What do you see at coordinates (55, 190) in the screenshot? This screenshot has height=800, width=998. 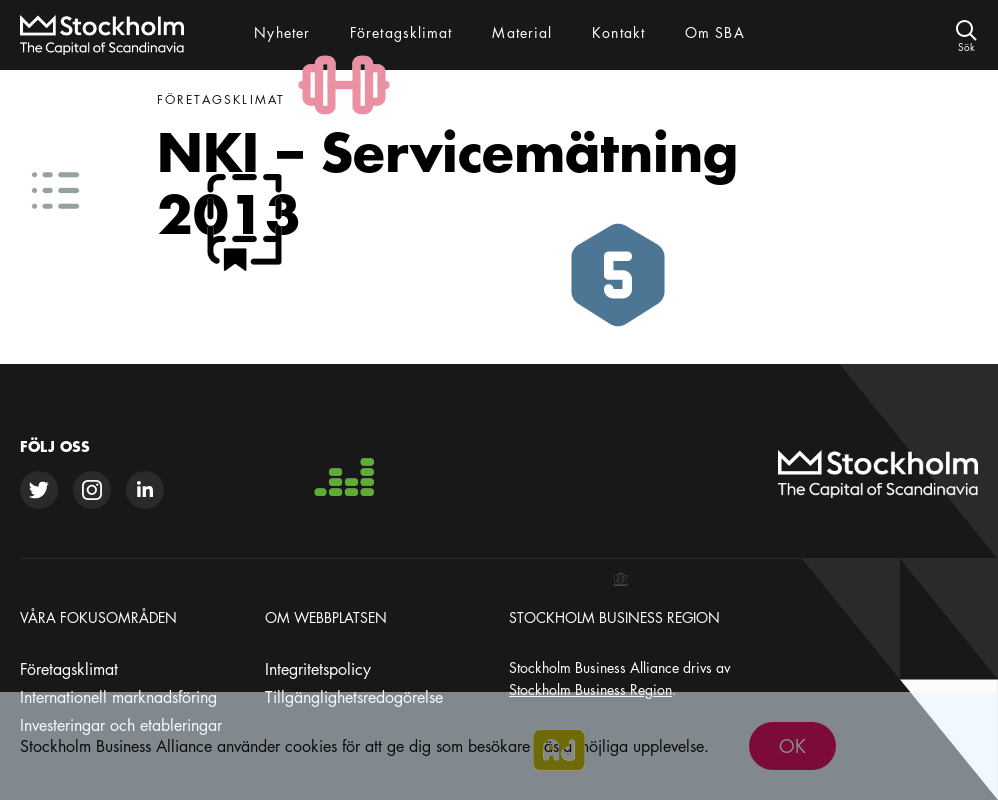 I see `view system logs or activity history` at bounding box center [55, 190].